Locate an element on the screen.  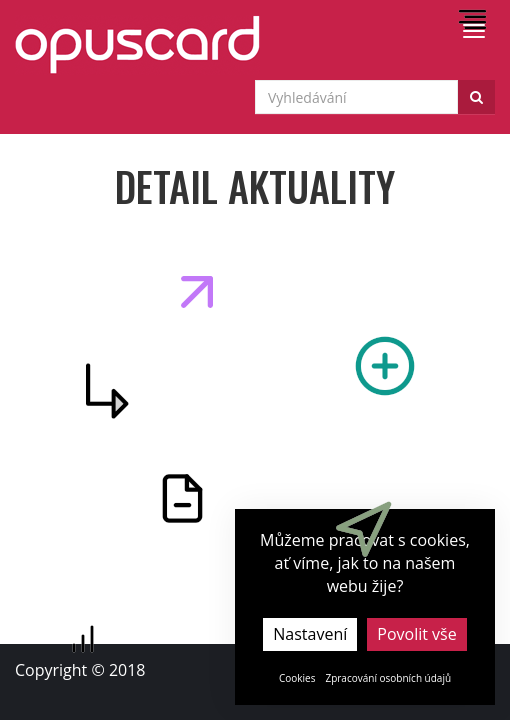
redirect or forward content to another destination is located at coordinates (103, 391).